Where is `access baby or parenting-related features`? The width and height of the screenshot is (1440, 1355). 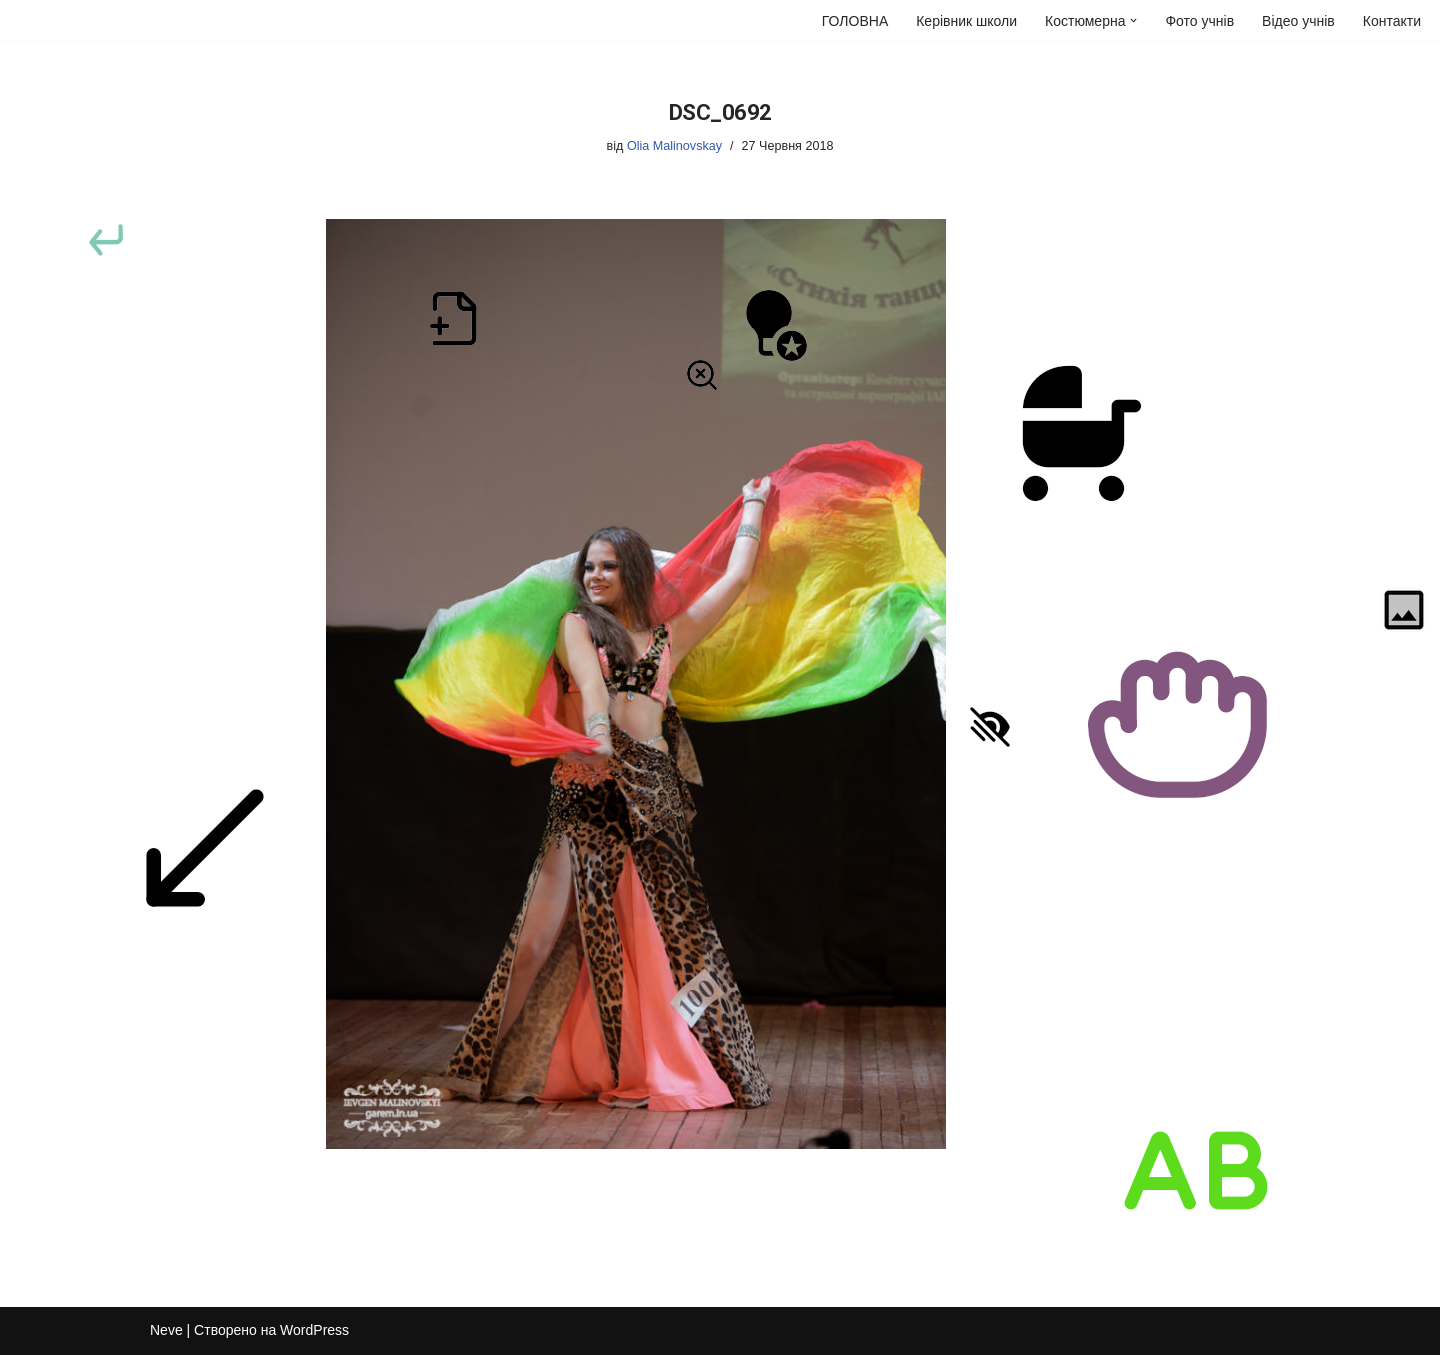
access baby or parenting-related features is located at coordinates (1073, 433).